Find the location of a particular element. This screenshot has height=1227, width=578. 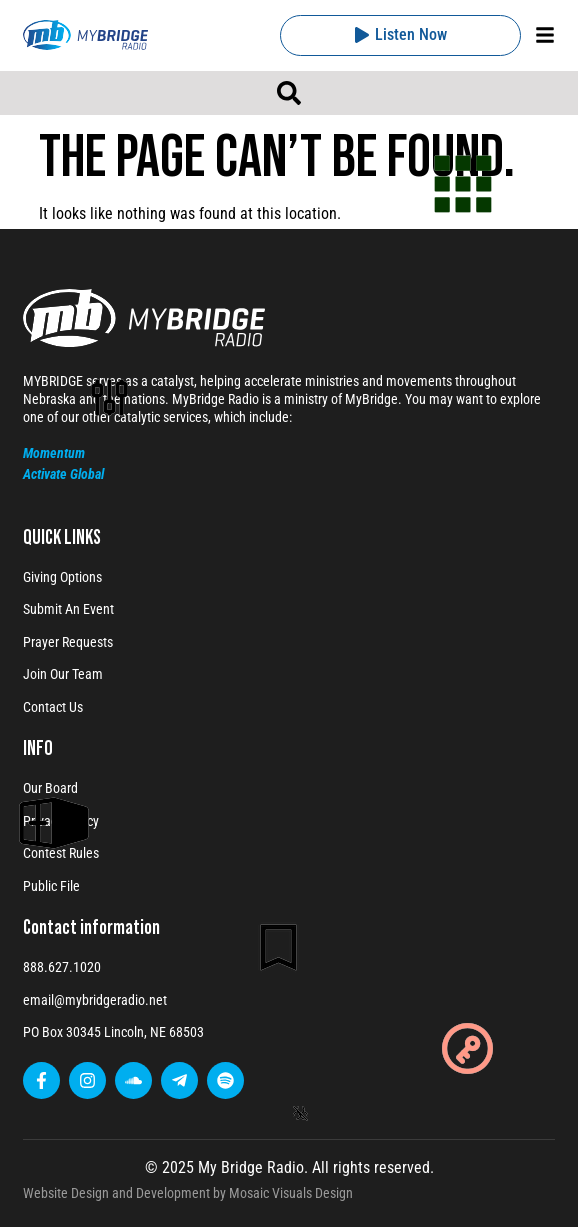

access security or authentication settings is located at coordinates (467, 1048).